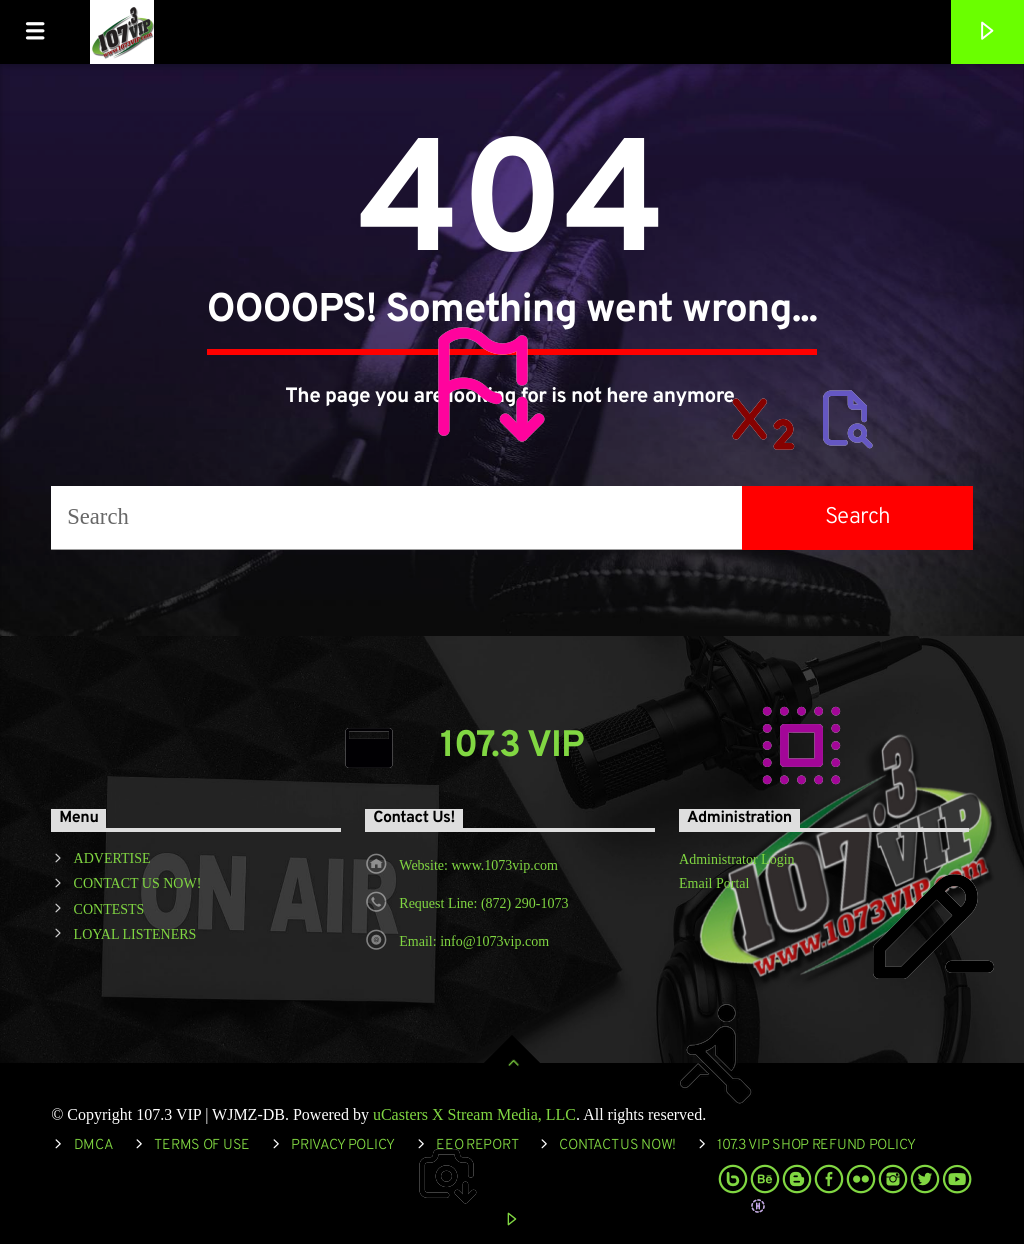  Describe the element at coordinates (927, 924) in the screenshot. I see `remove editing capabilities` at that location.